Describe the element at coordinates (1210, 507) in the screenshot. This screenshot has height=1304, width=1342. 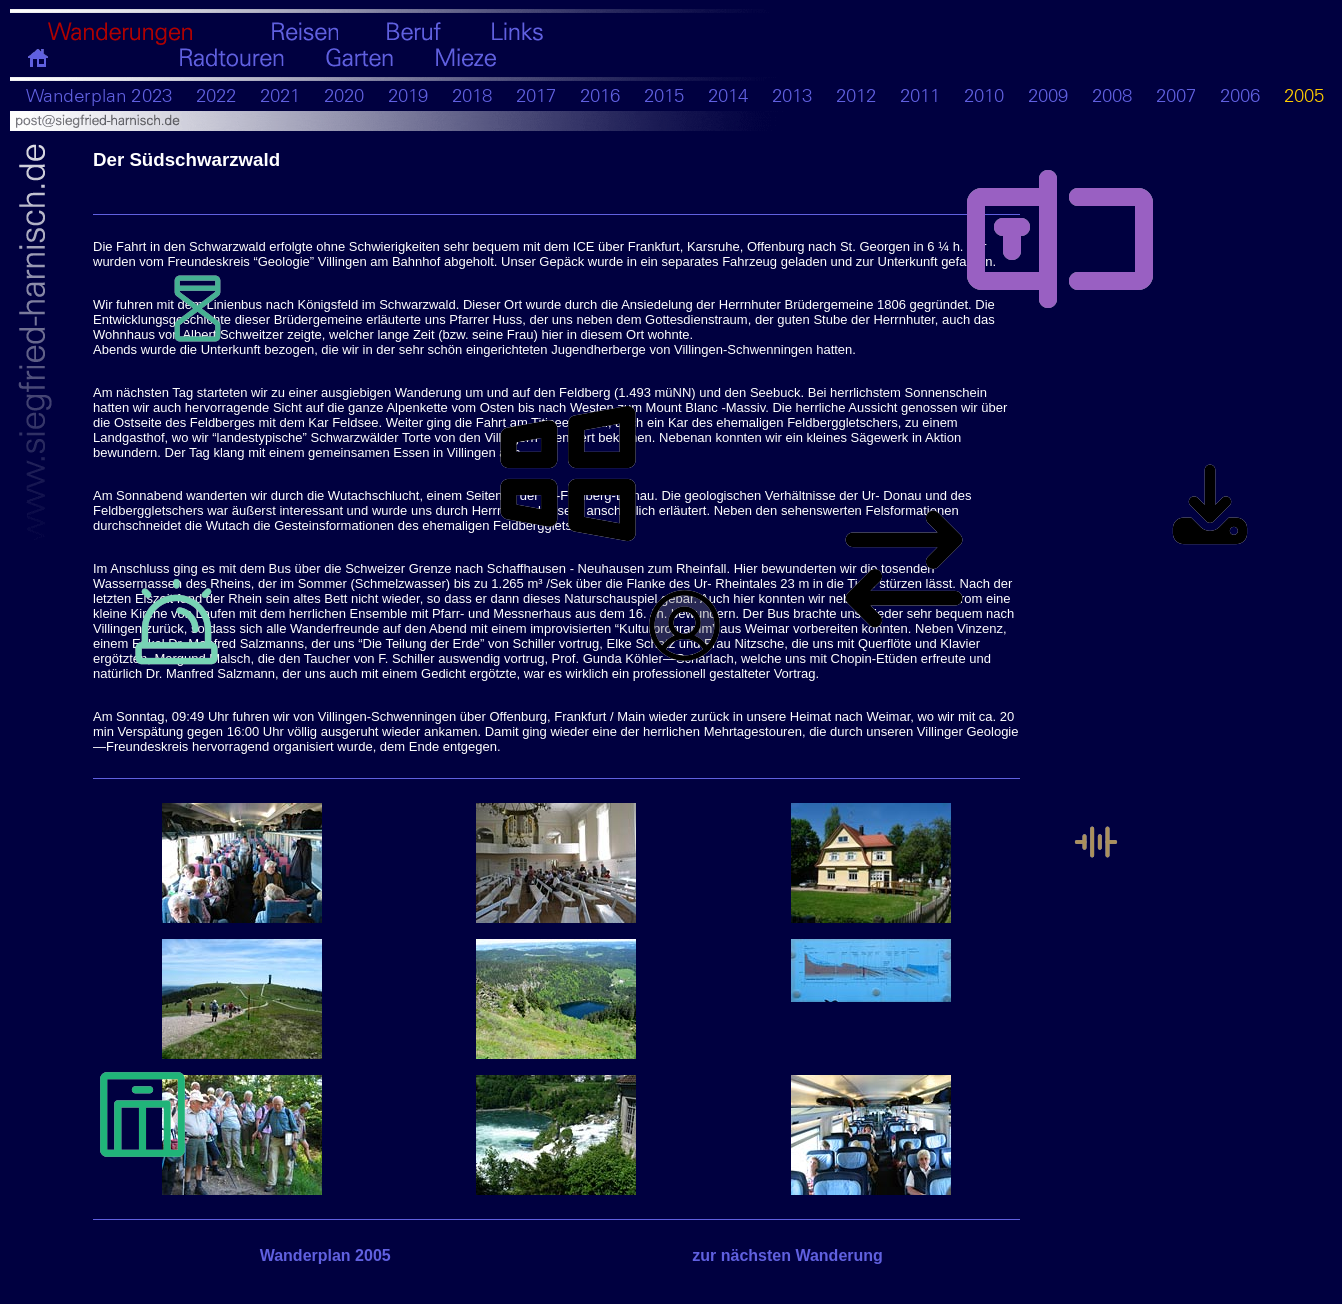
I see `download a file to your device` at that location.